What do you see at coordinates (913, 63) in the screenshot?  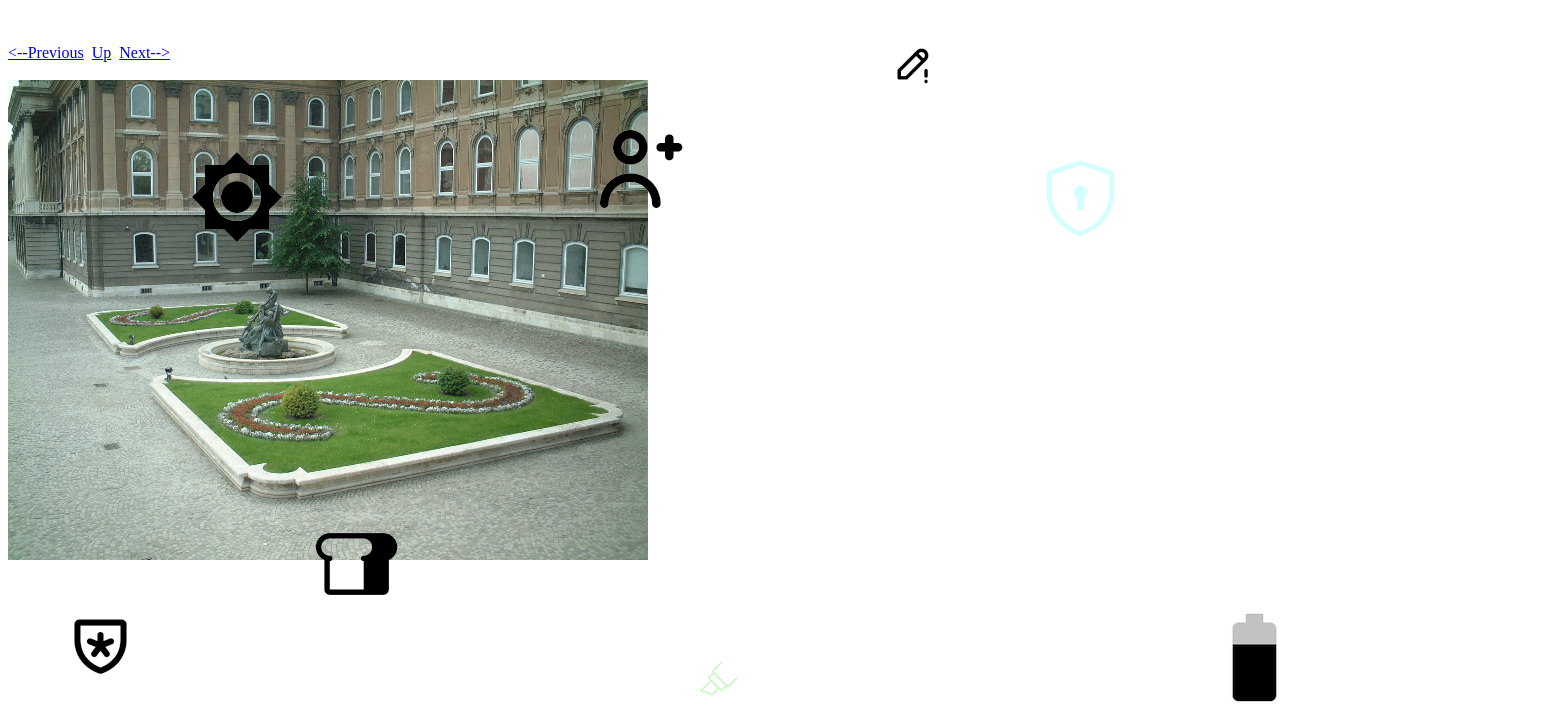 I see `edit action requires attention` at bounding box center [913, 63].